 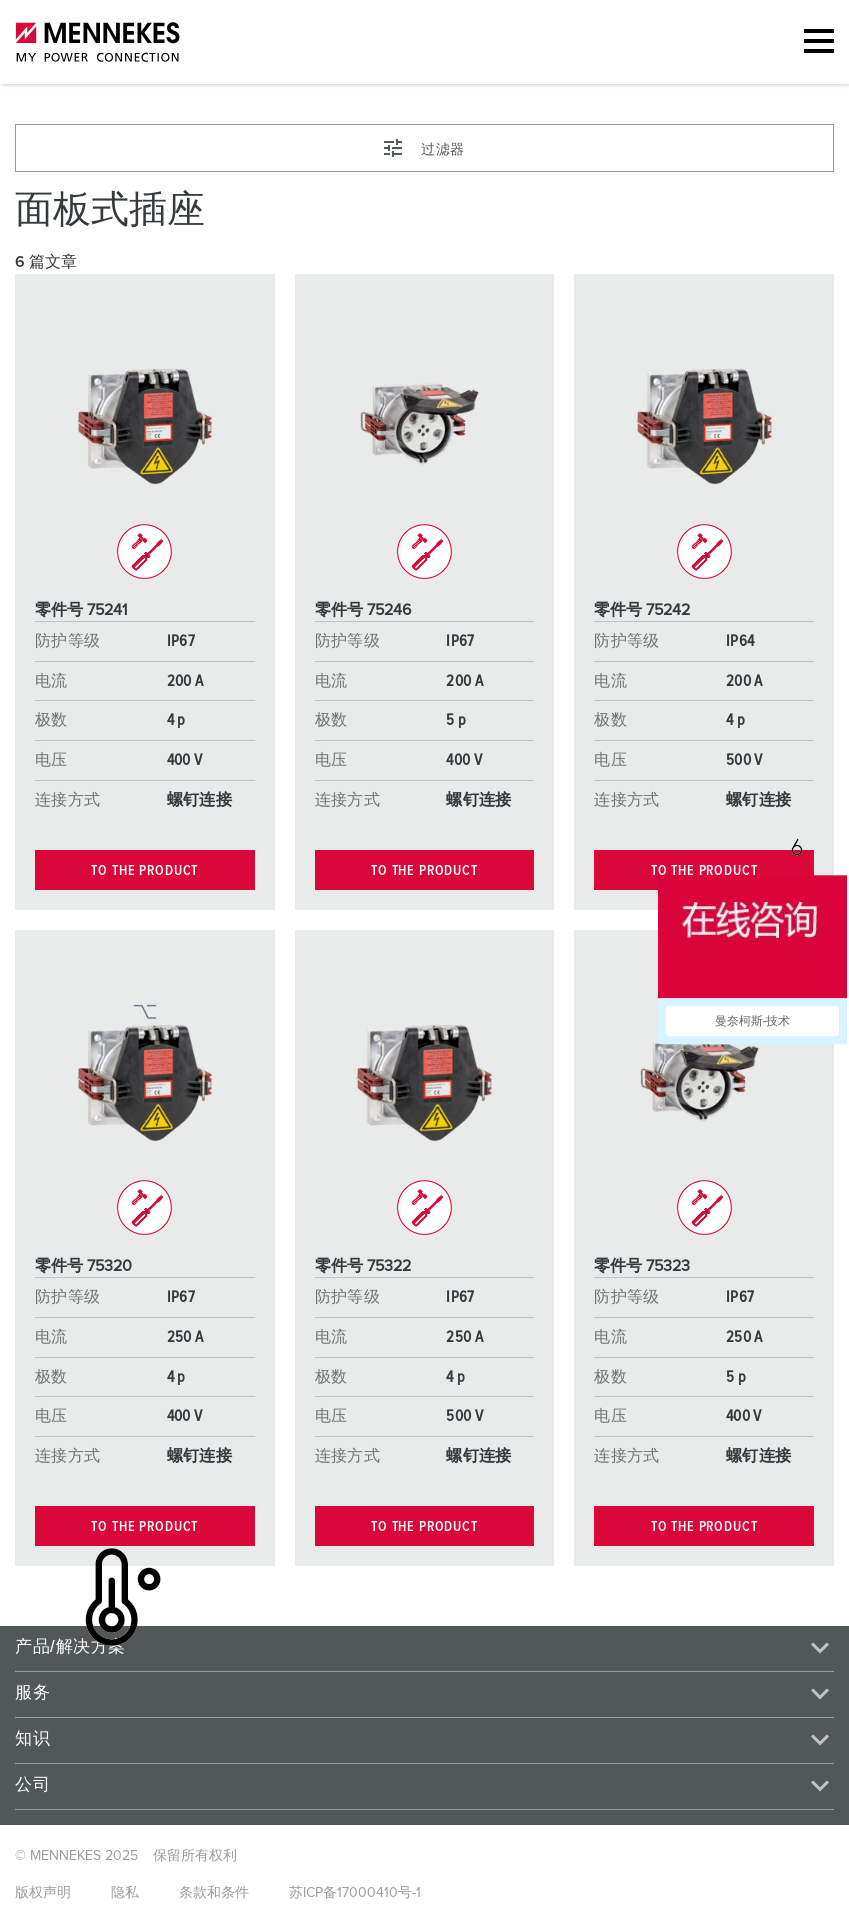 What do you see at coordinates (797, 847) in the screenshot?
I see `indicates the number six in a list or sequence` at bounding box center [797, 847].